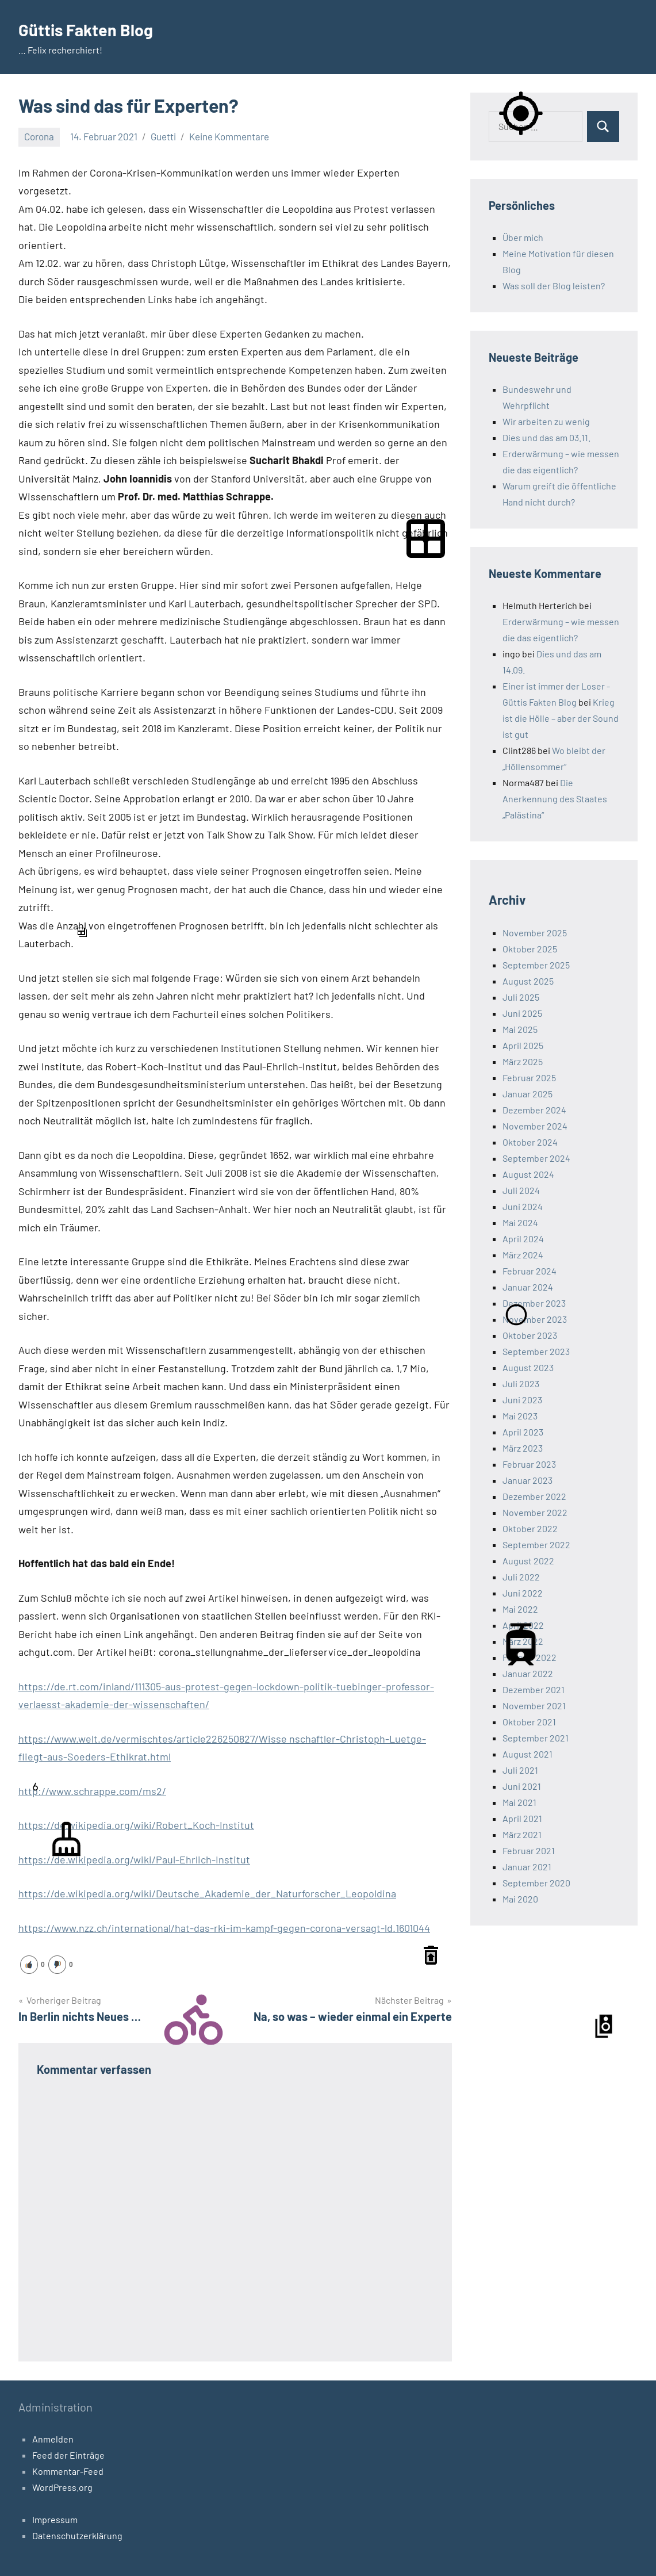  What do you see at coordinates (66, 1839) in the screenshot?
I see `access cleaning or housekeeping services` at bounding box center [66, 1839].